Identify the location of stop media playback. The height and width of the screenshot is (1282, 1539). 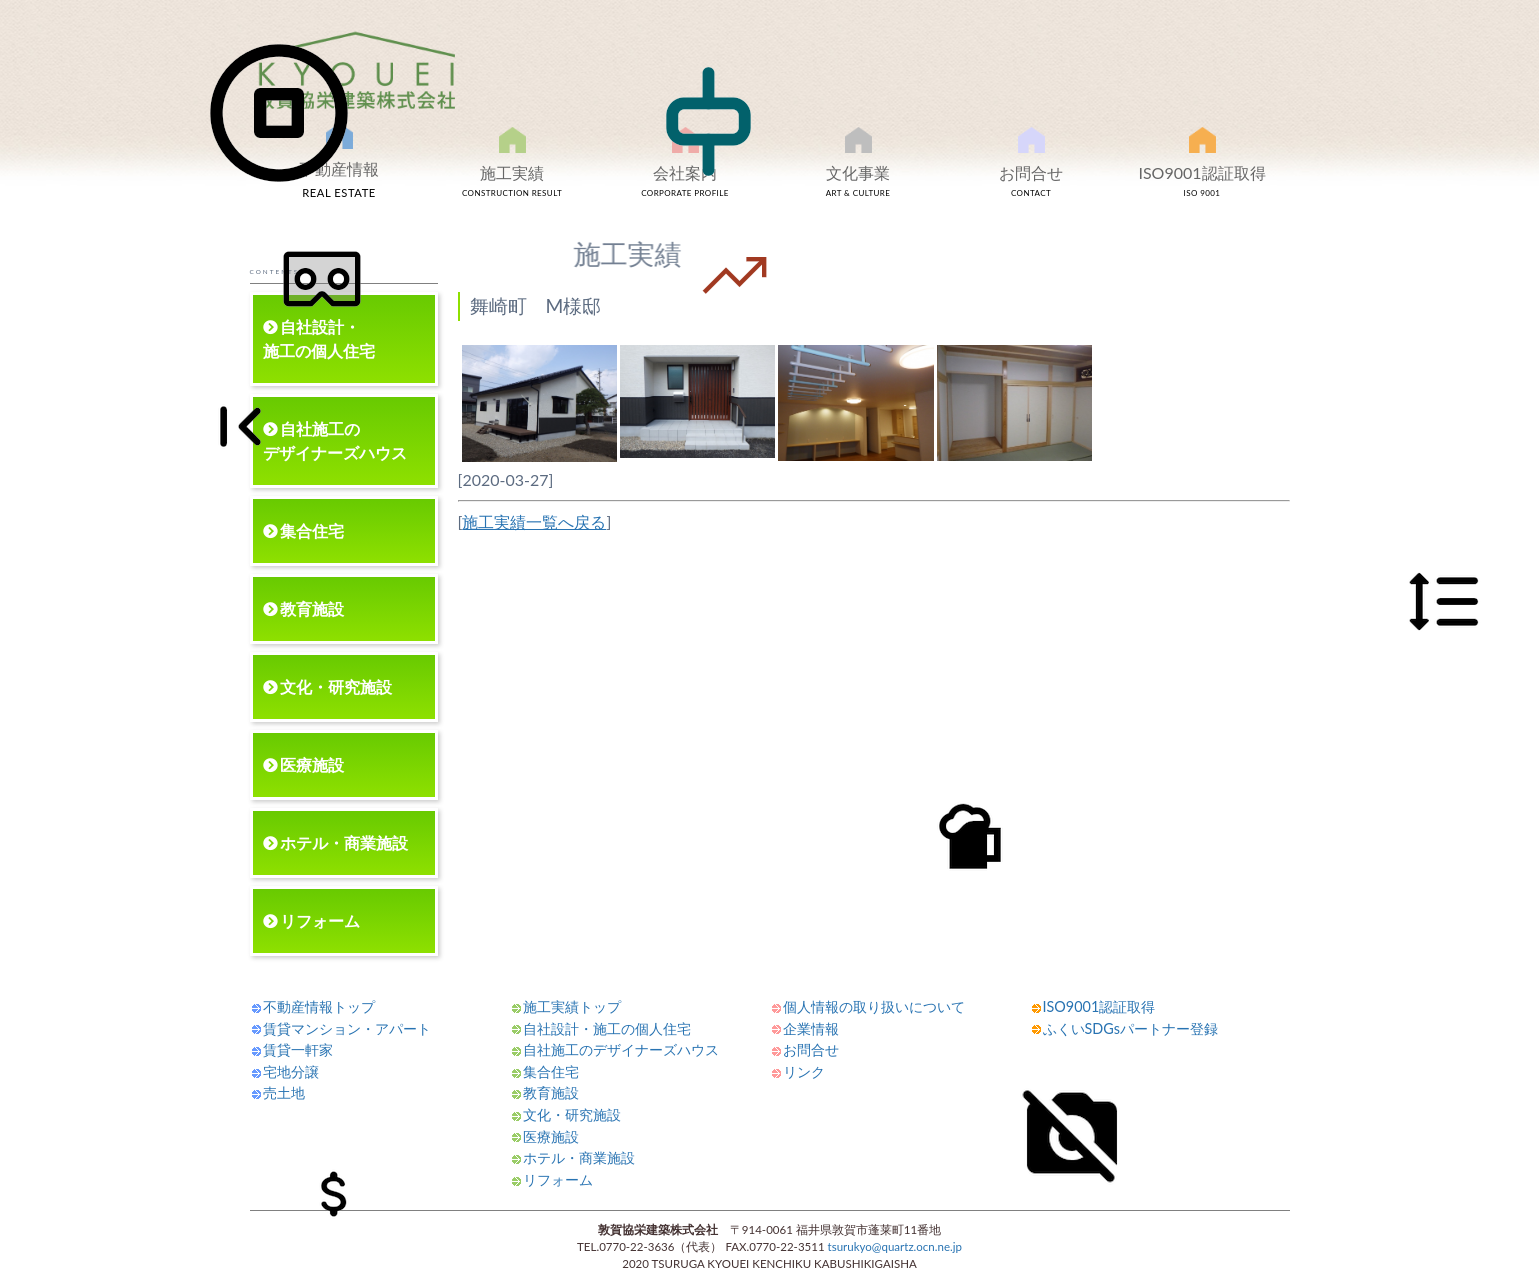
(279, 113).